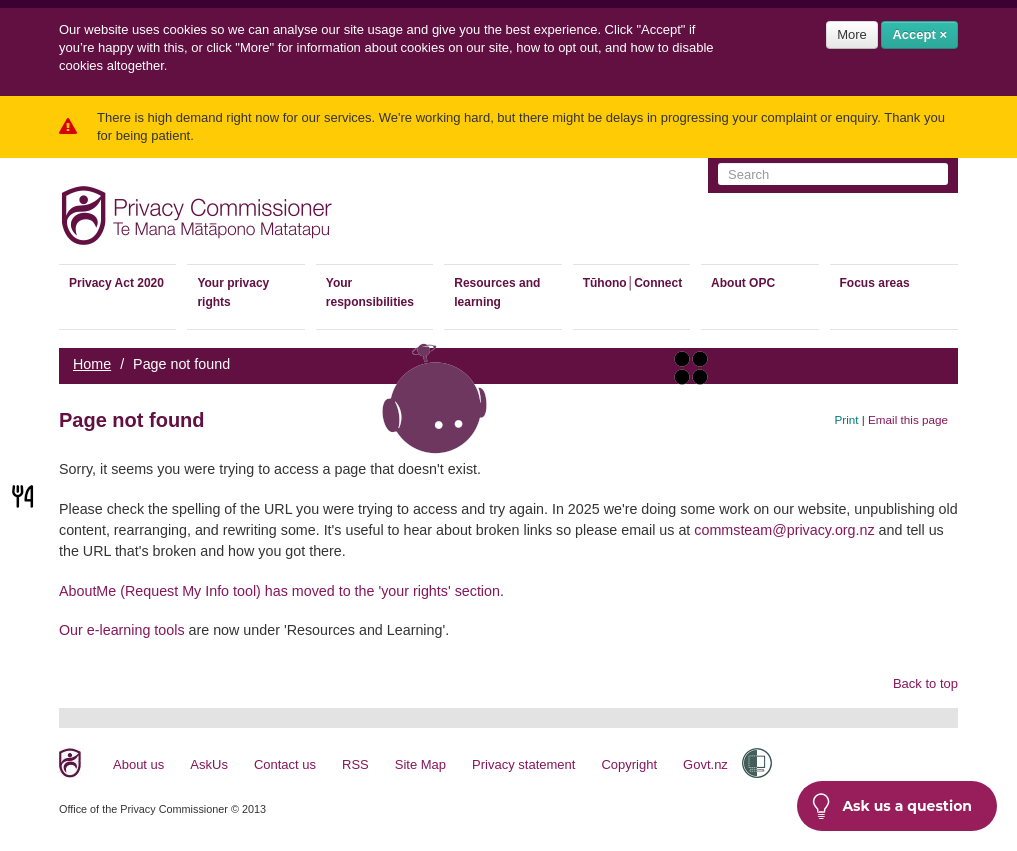 The image size is (1017, 851). I want to click on ionitron mascot logo for ionic framework, so click(434, 398).